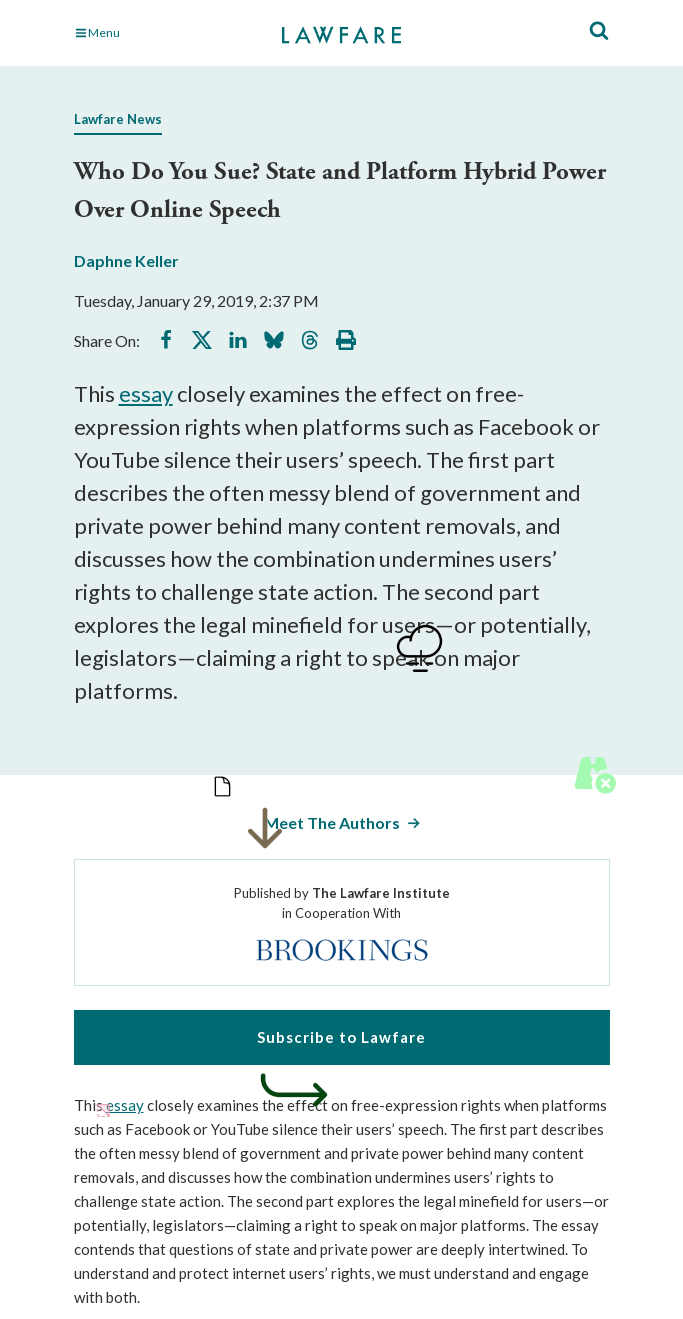 The height and width of the screenshot is (1319, 683). Describe the element at coordinates (265, 828) in the screenshot. I see `scroll down or view more content` at that location.